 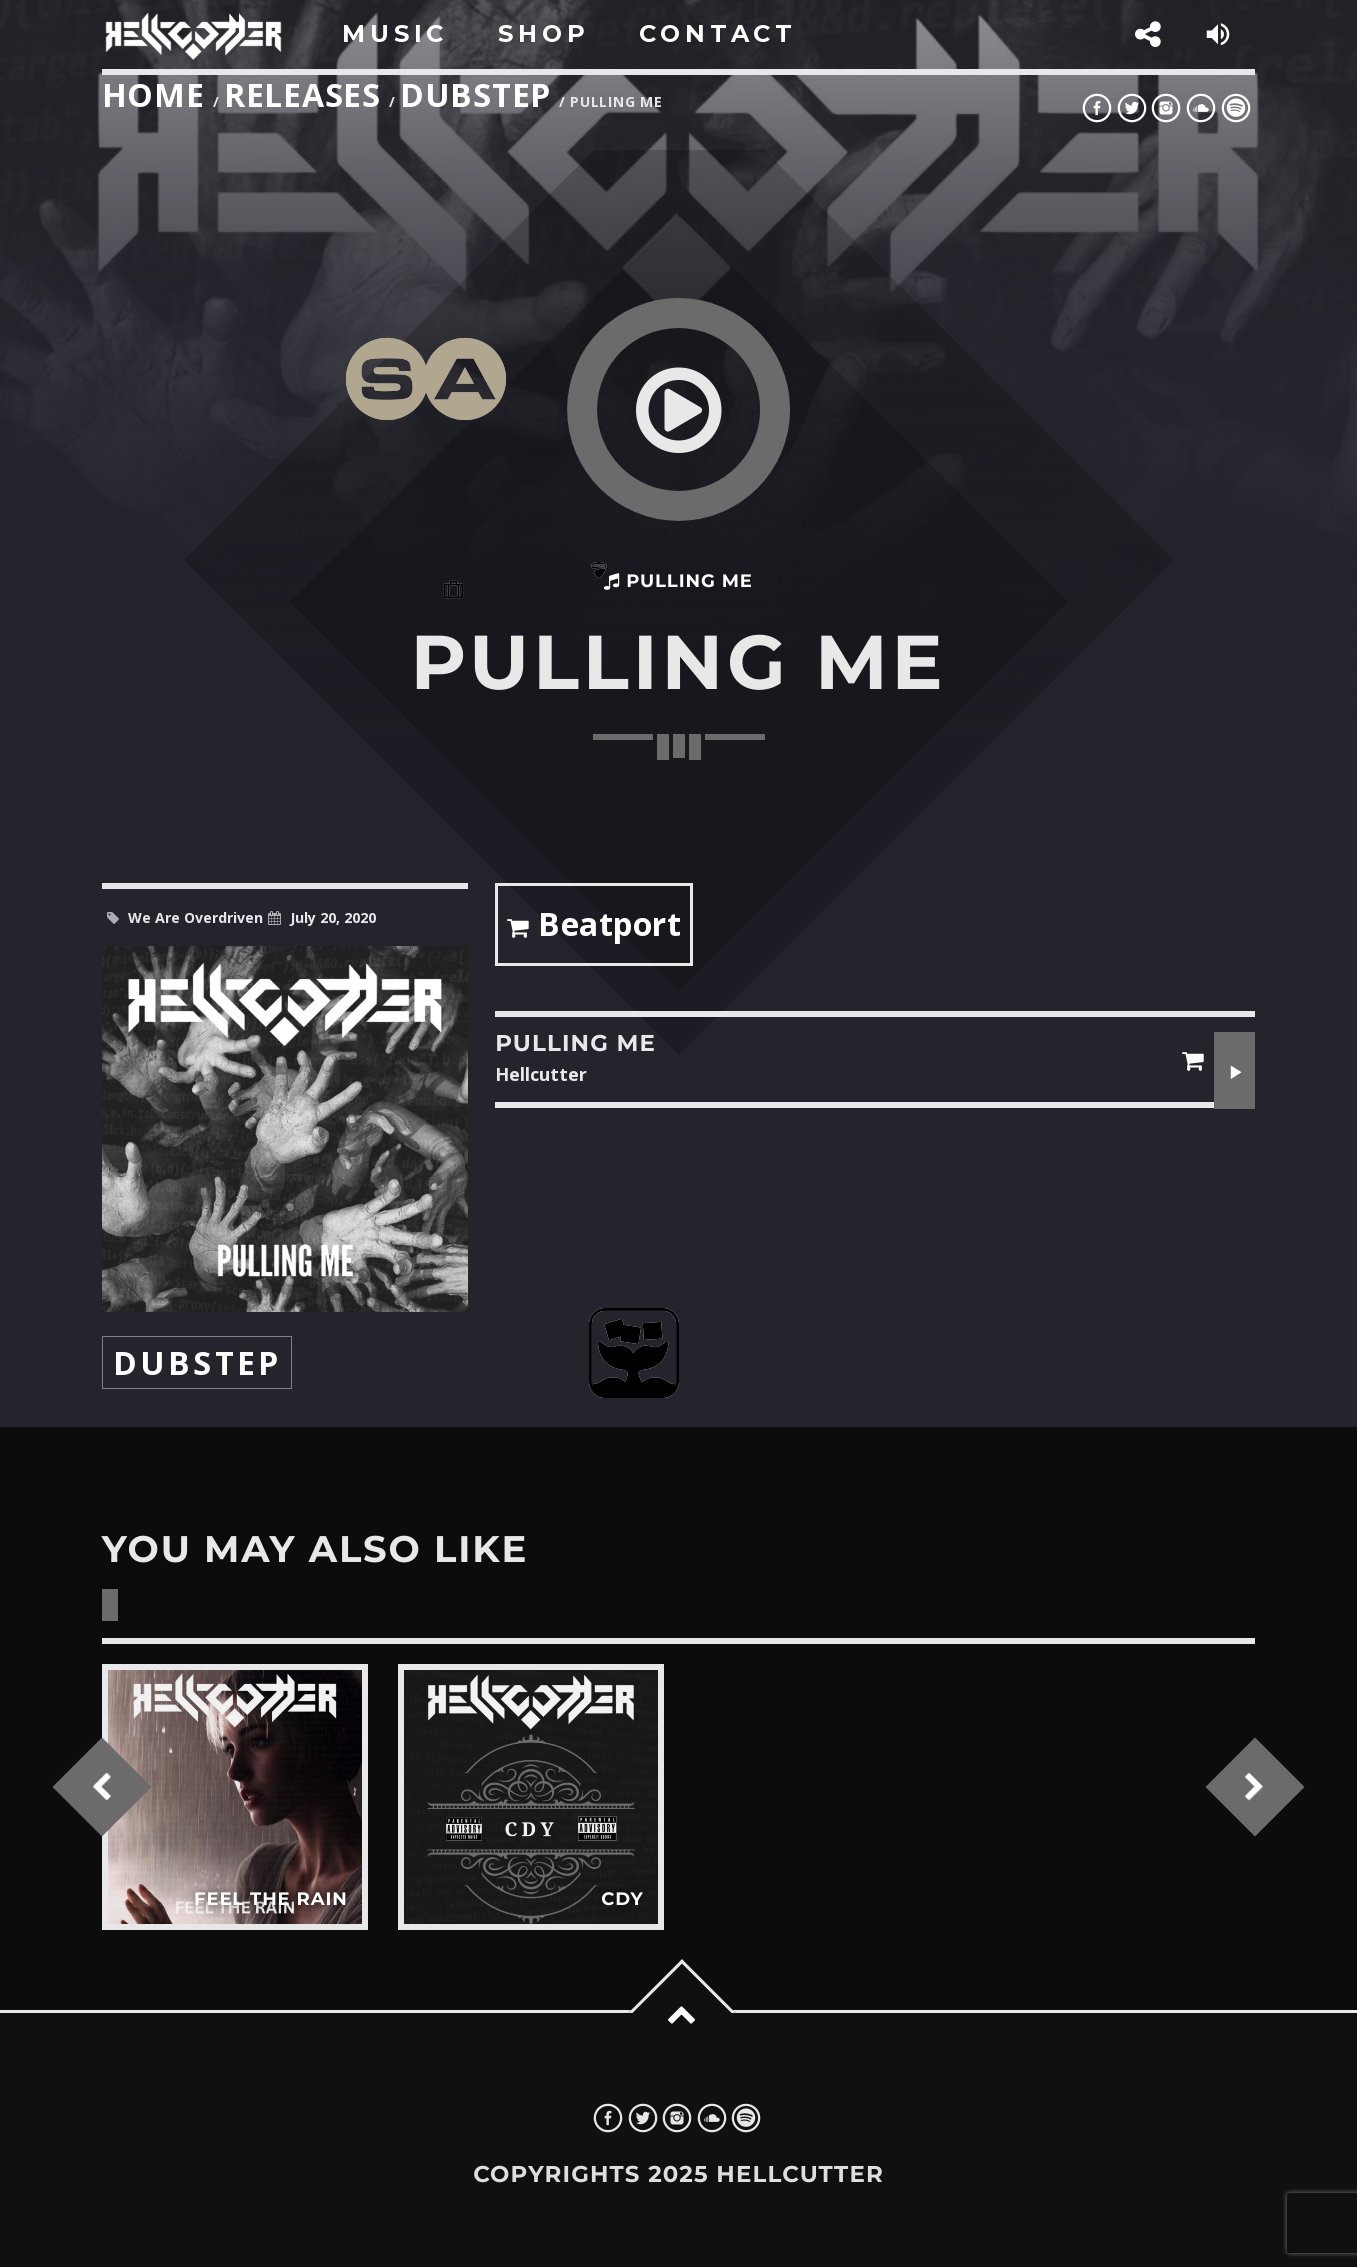 I want to click on Ducati brand logo, so click(x=599, y=570).